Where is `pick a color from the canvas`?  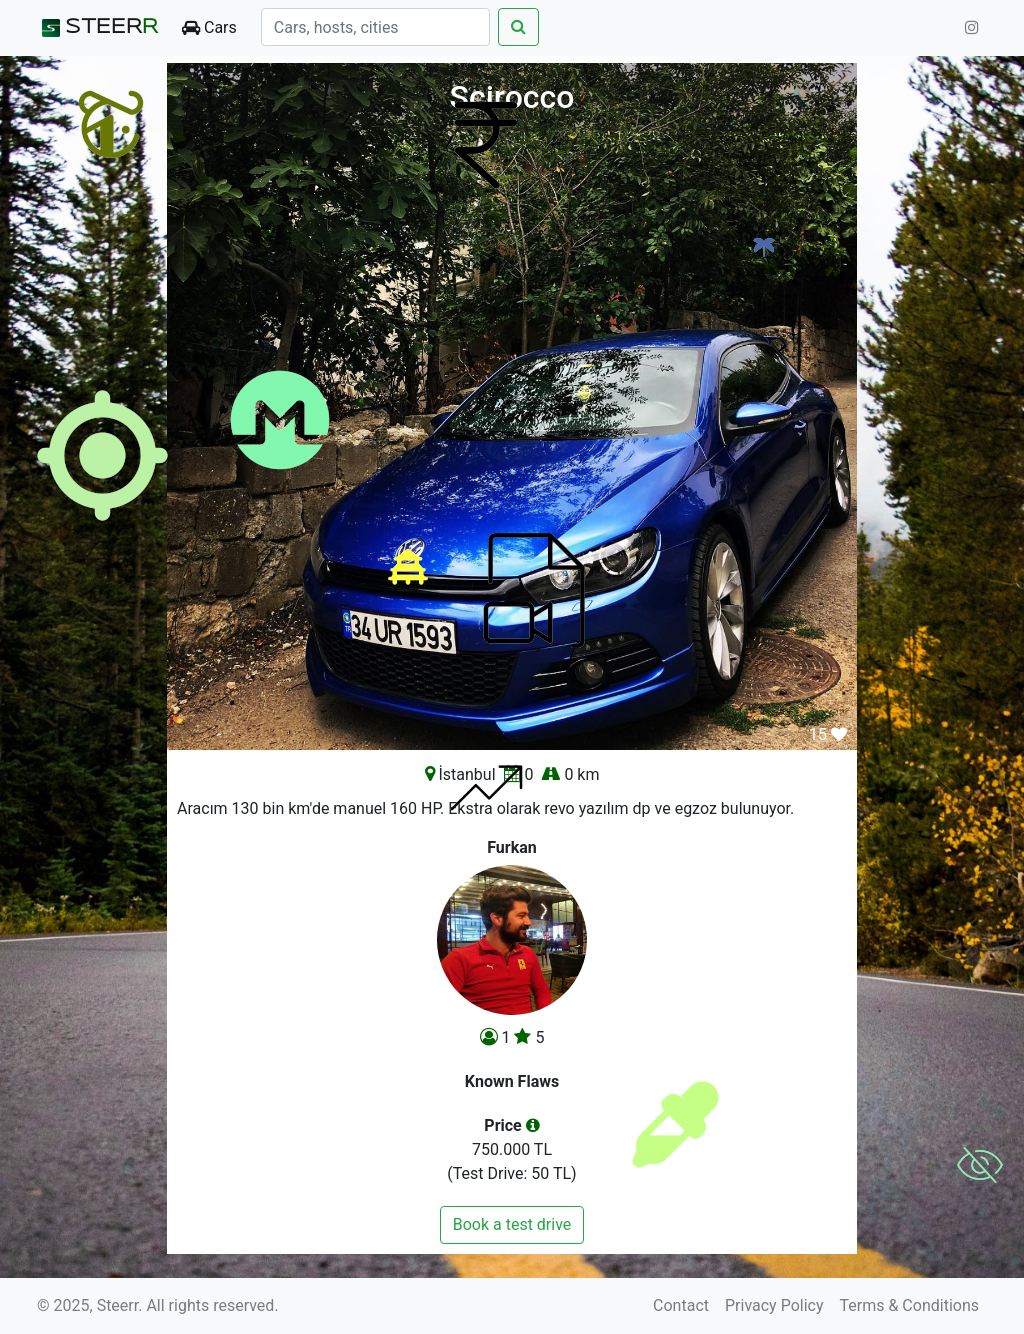
pick a color from the canvas is located at coordinates (675, 1124).